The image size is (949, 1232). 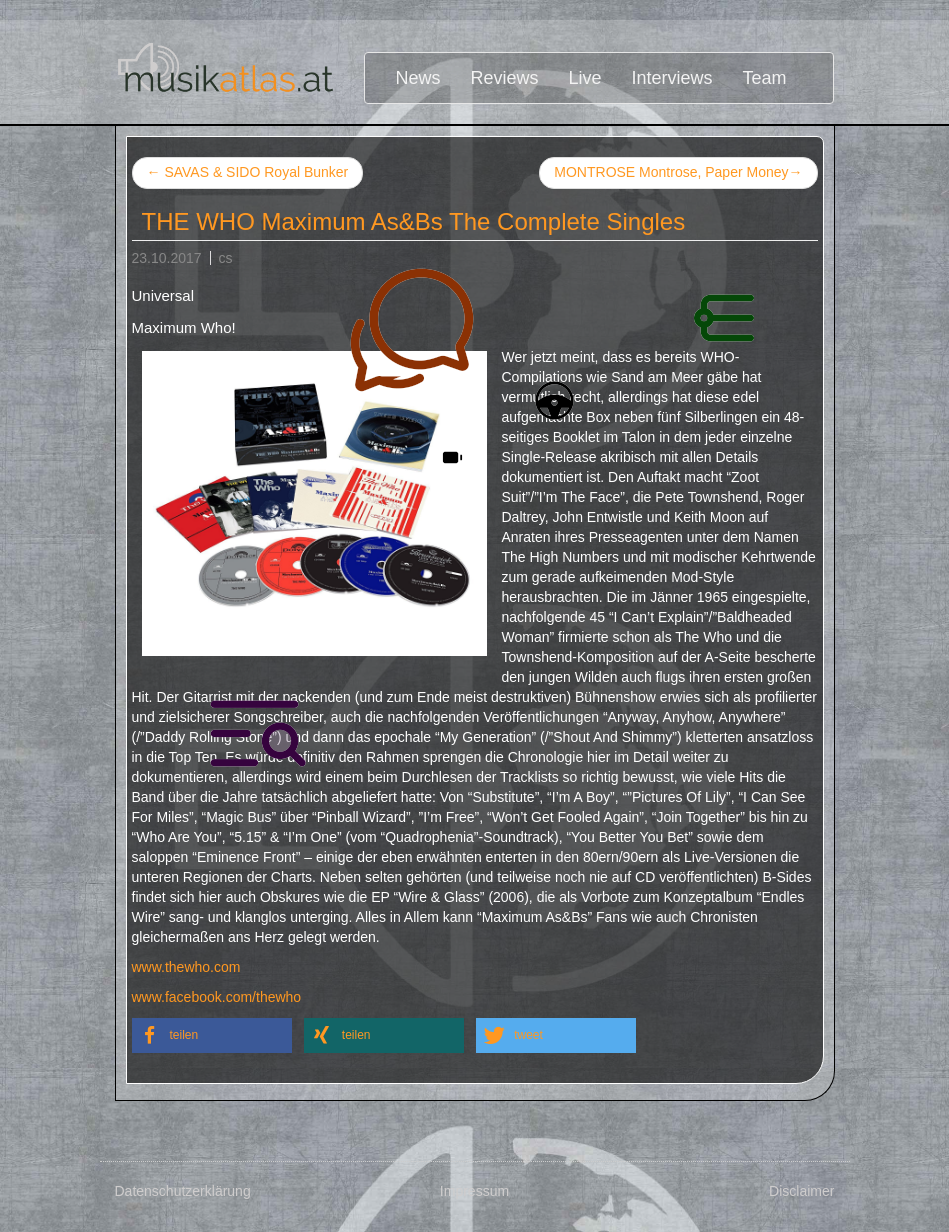 I want to click on open messaging or chat, so click(x=412, y=330).